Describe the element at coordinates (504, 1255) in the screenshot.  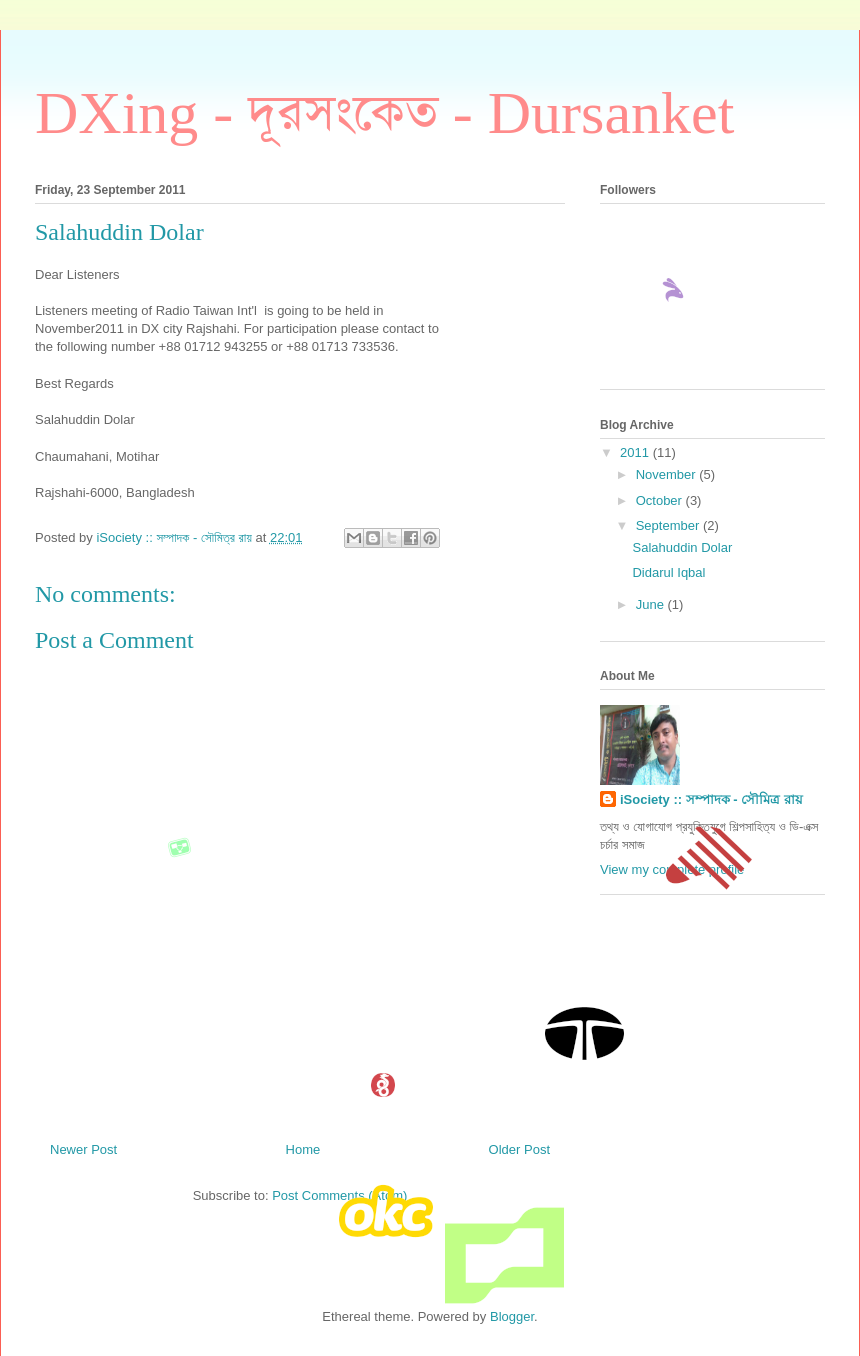
I see `open the Brex financial management app` at that location.